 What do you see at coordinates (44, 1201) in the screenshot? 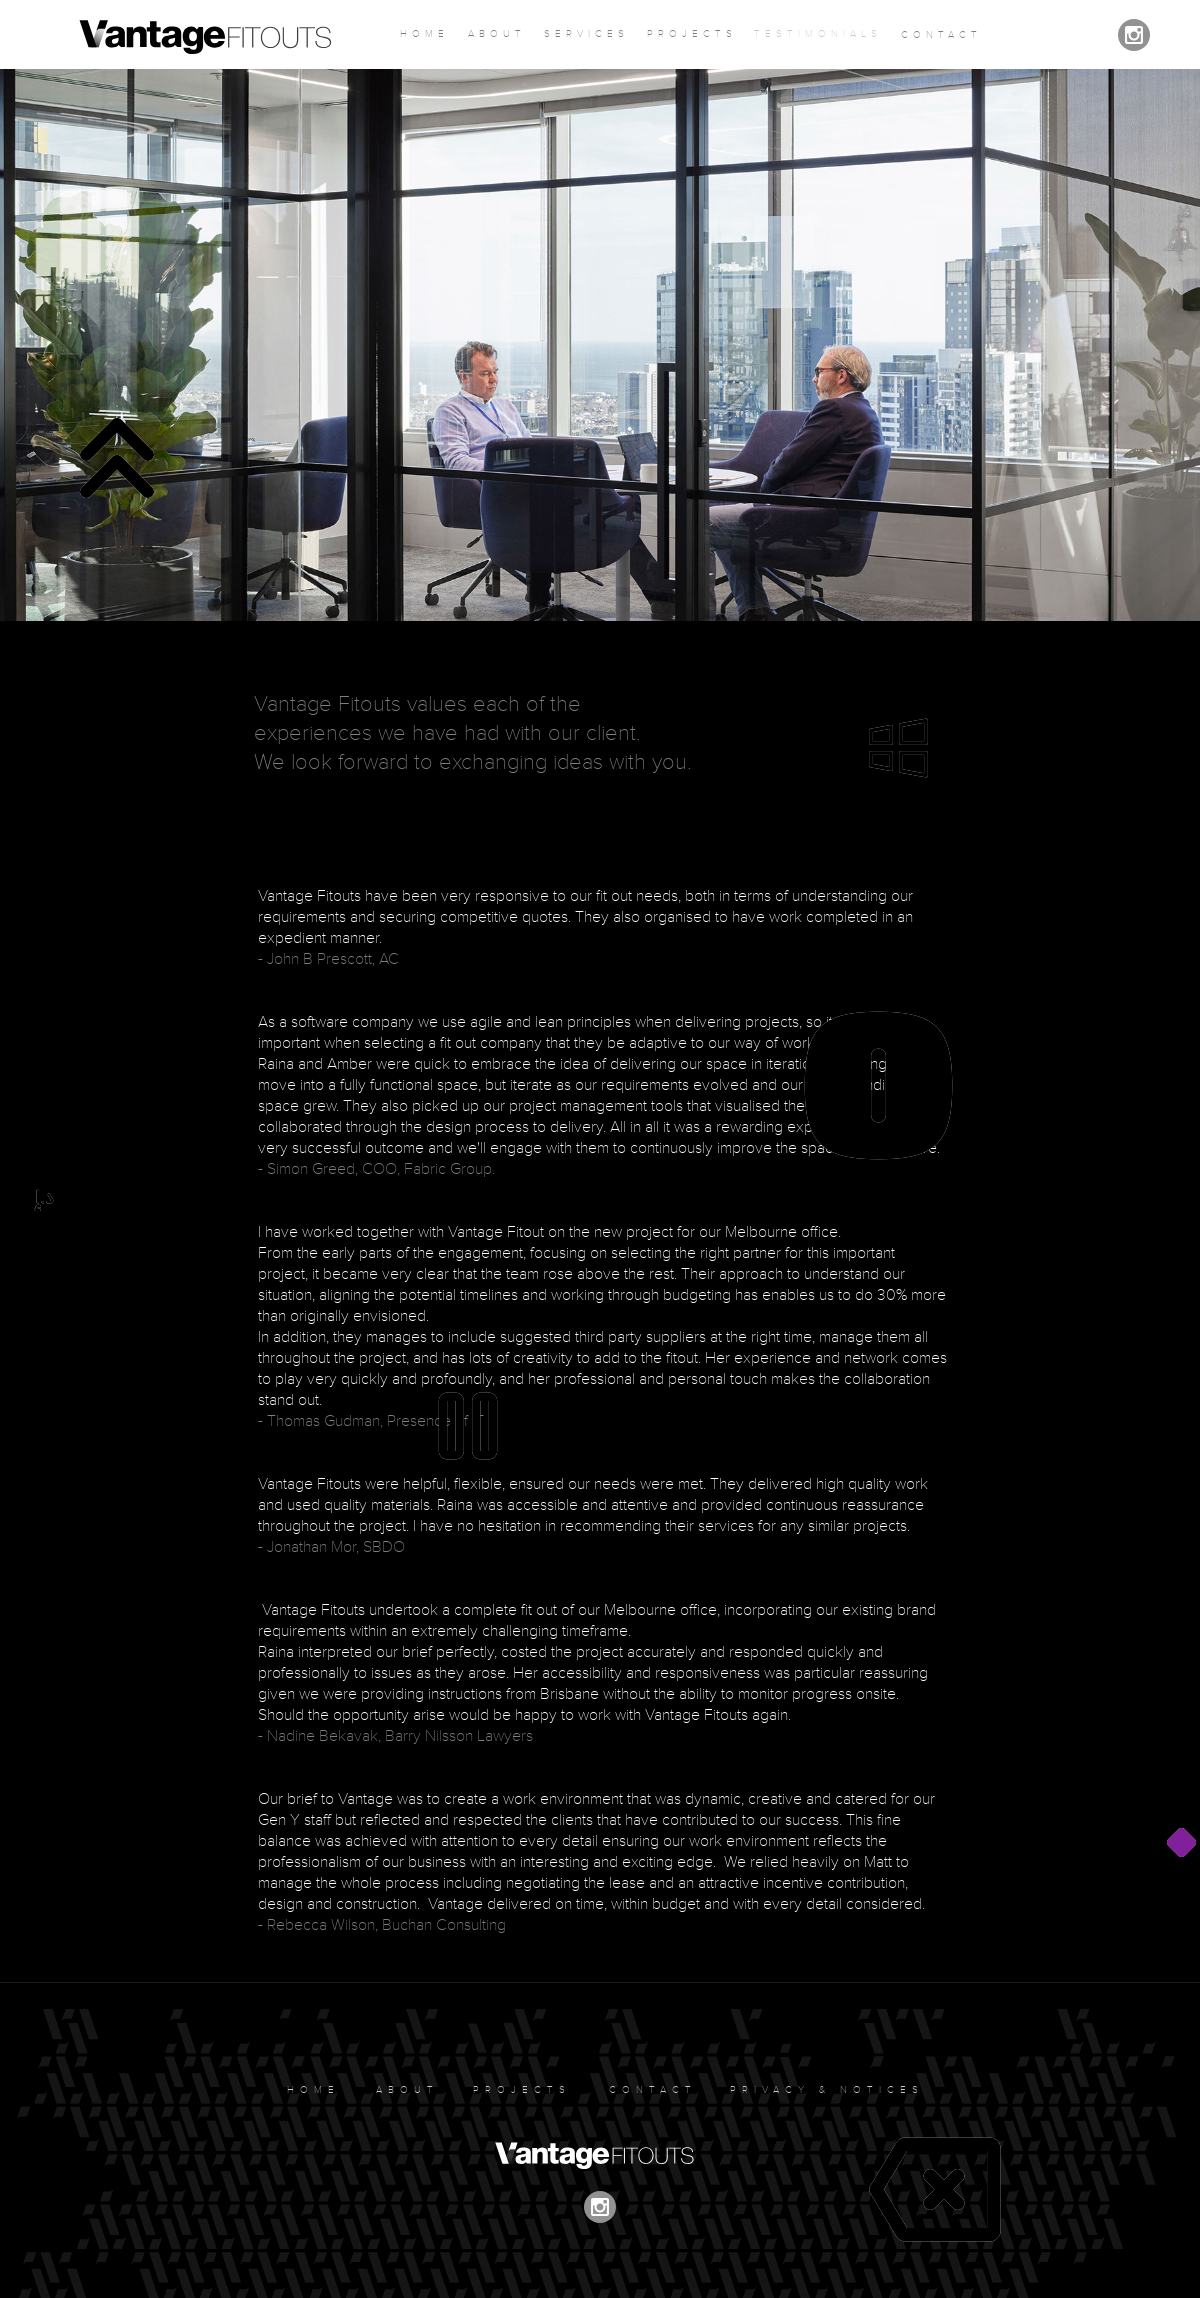
I see `indicates price or amount in UAE dirhams` at bounding box center [44, 1201].